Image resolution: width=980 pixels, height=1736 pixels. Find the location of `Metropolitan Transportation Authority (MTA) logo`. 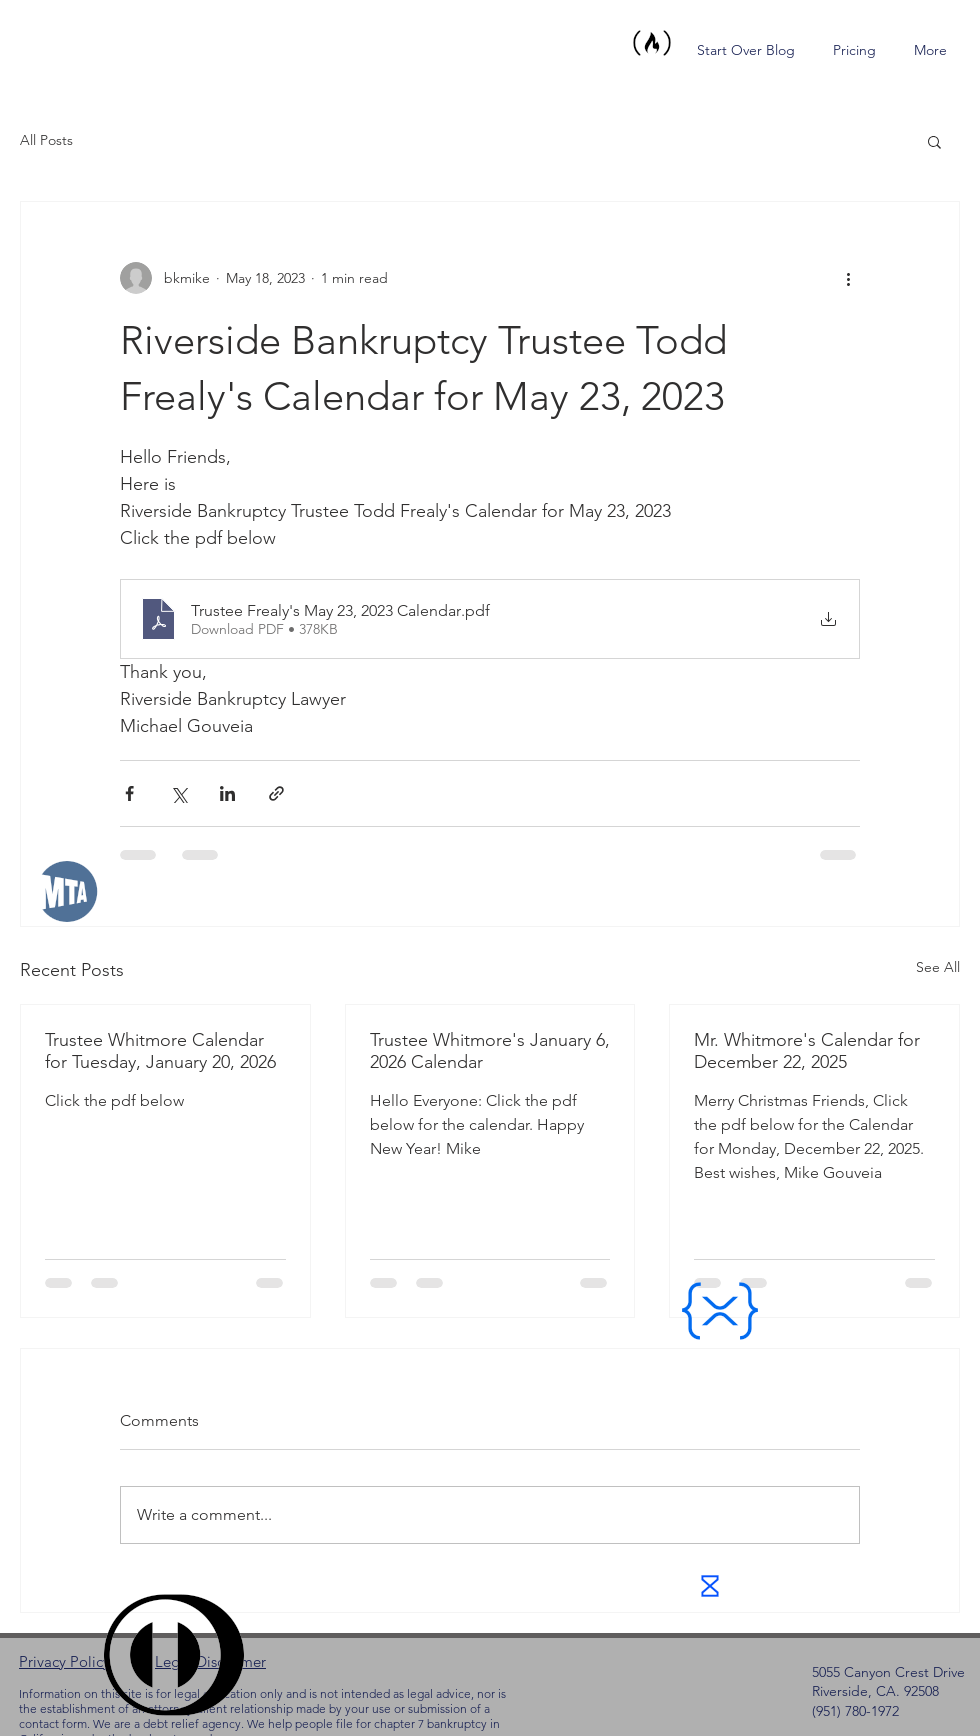

Metropolitan Transportation Authority (MTA) logo is located at coordinates (69, 891).